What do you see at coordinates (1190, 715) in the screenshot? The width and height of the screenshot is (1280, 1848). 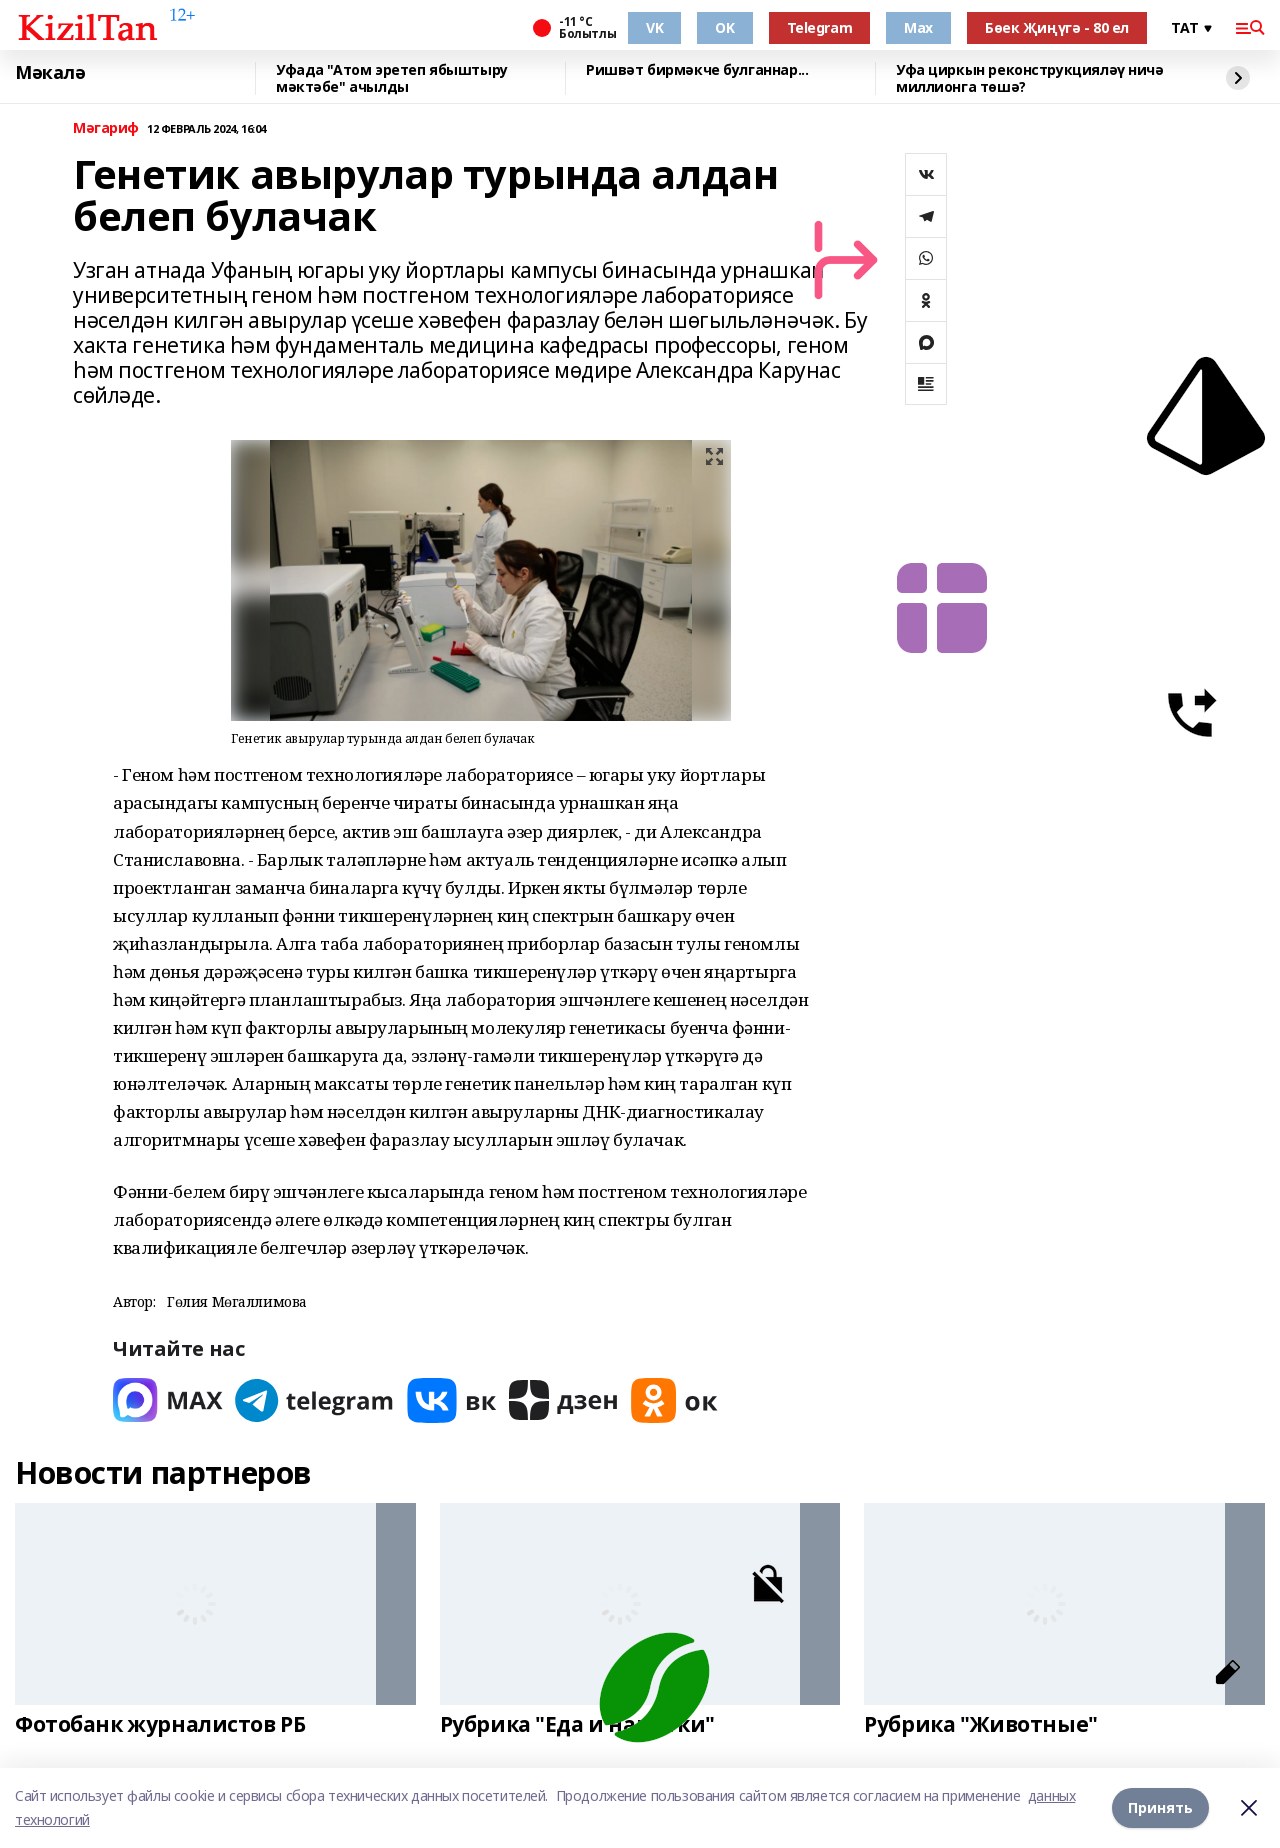 I see `indicates a forwarded call` at bounding box center [1190, 715].